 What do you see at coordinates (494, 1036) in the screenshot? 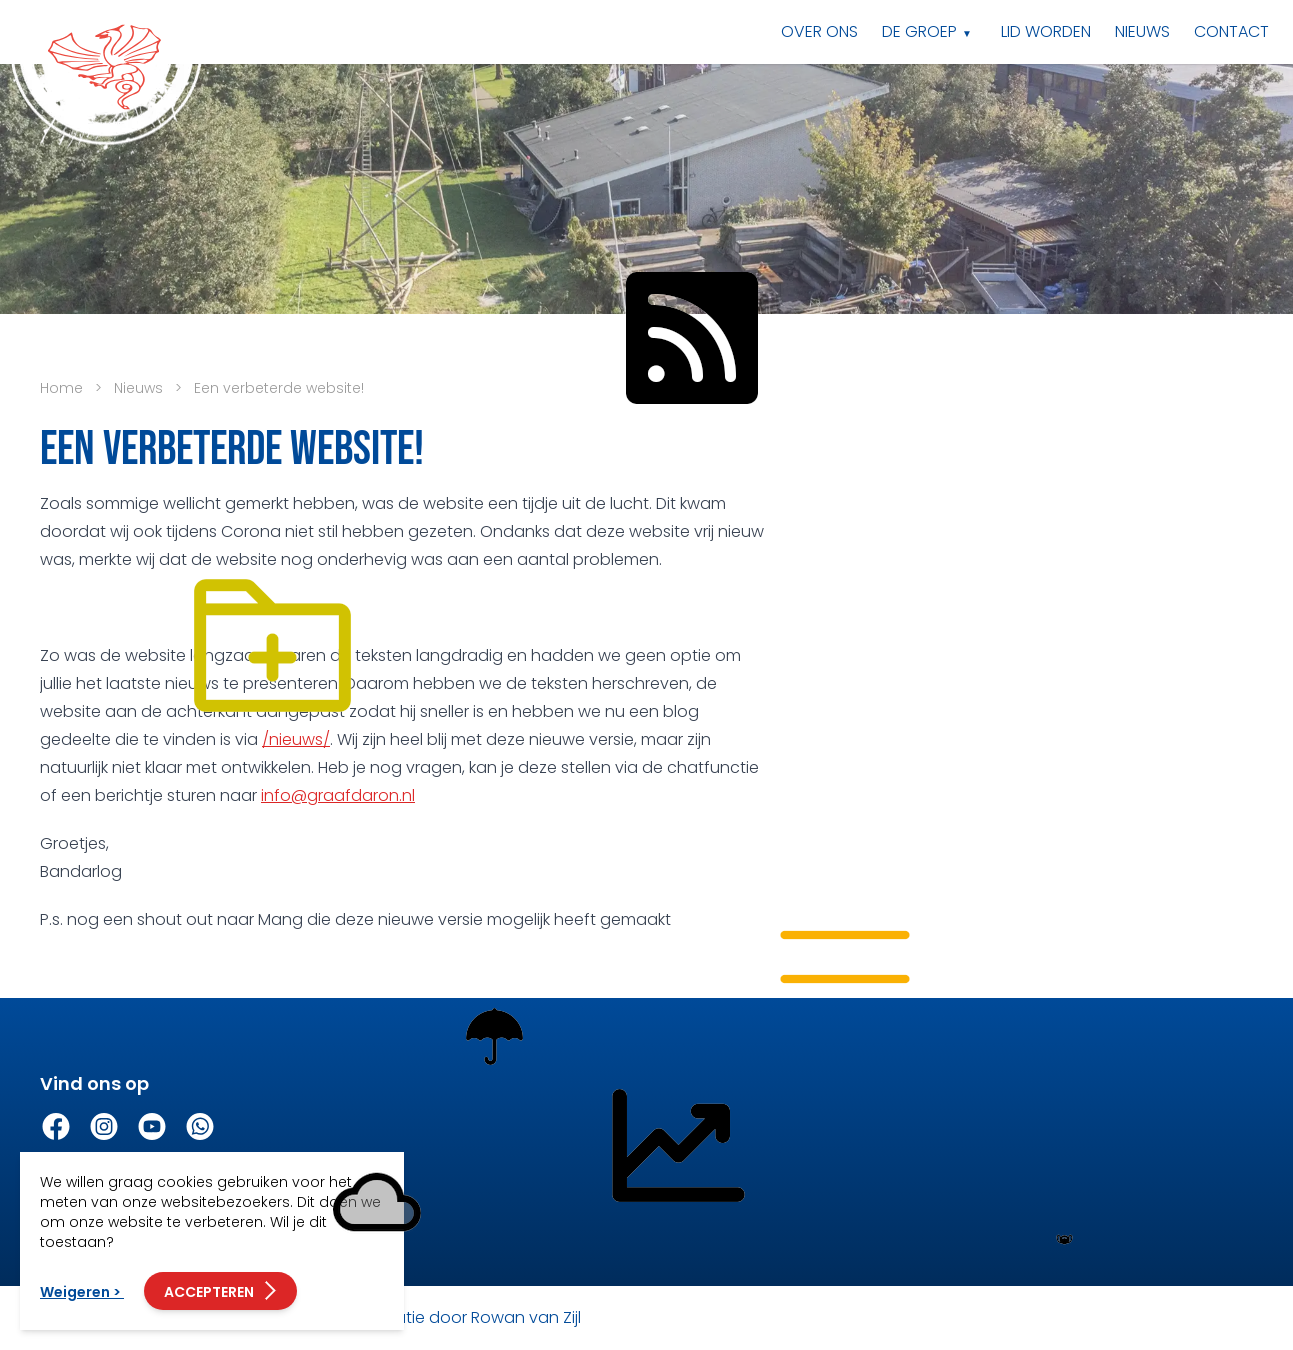
I see `view weather protection or rain forecast` at bounding box center [494, 1036].